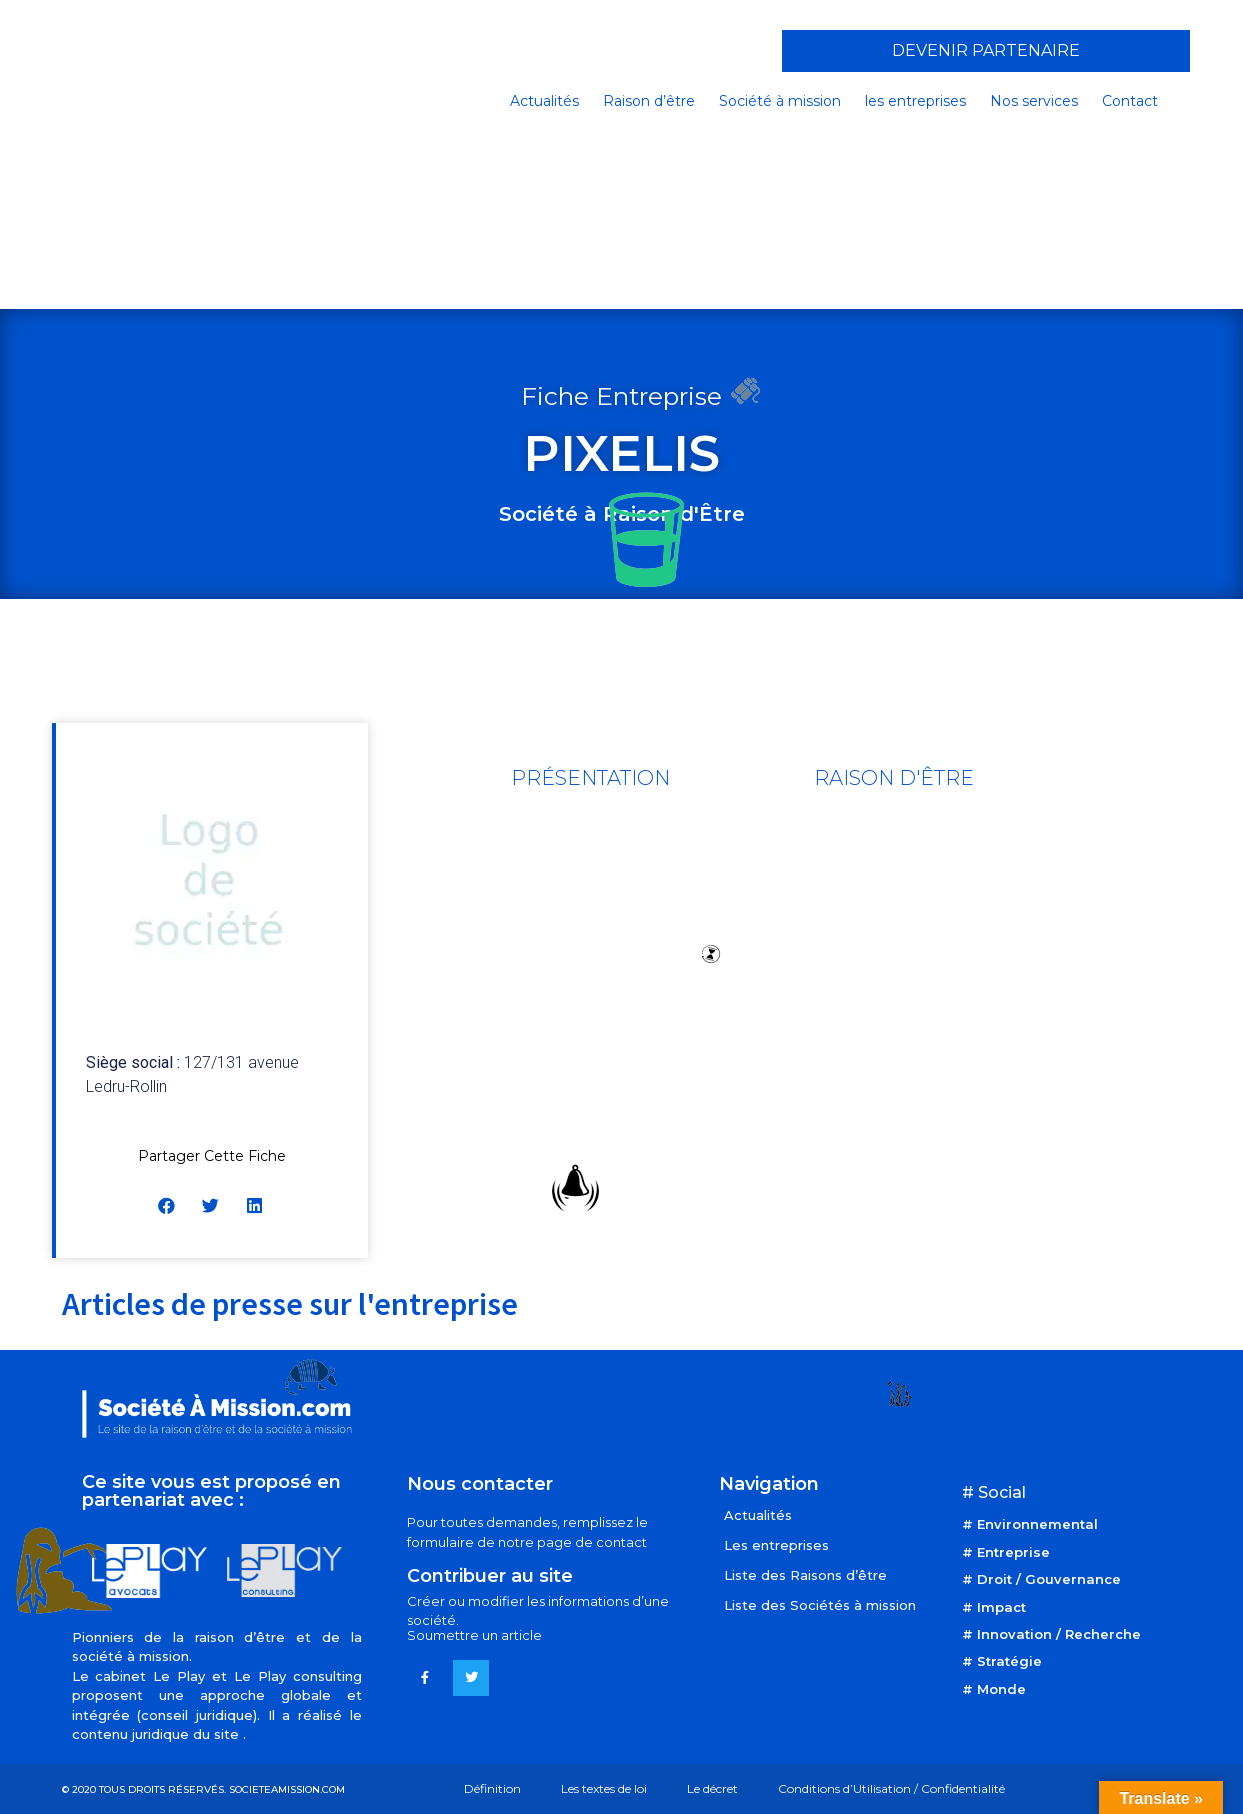 The width and height of the screenshot is (1243, 1814). I want to click on armadillo character or avatar selection, so click(311, 1377).